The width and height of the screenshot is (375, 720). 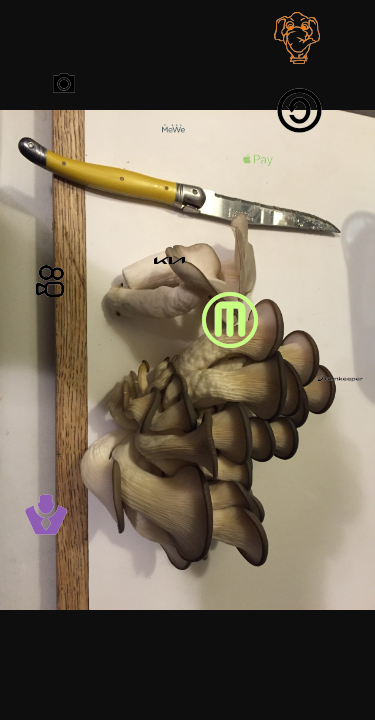 I want to click on take a photo, so click(x=64, y=83).